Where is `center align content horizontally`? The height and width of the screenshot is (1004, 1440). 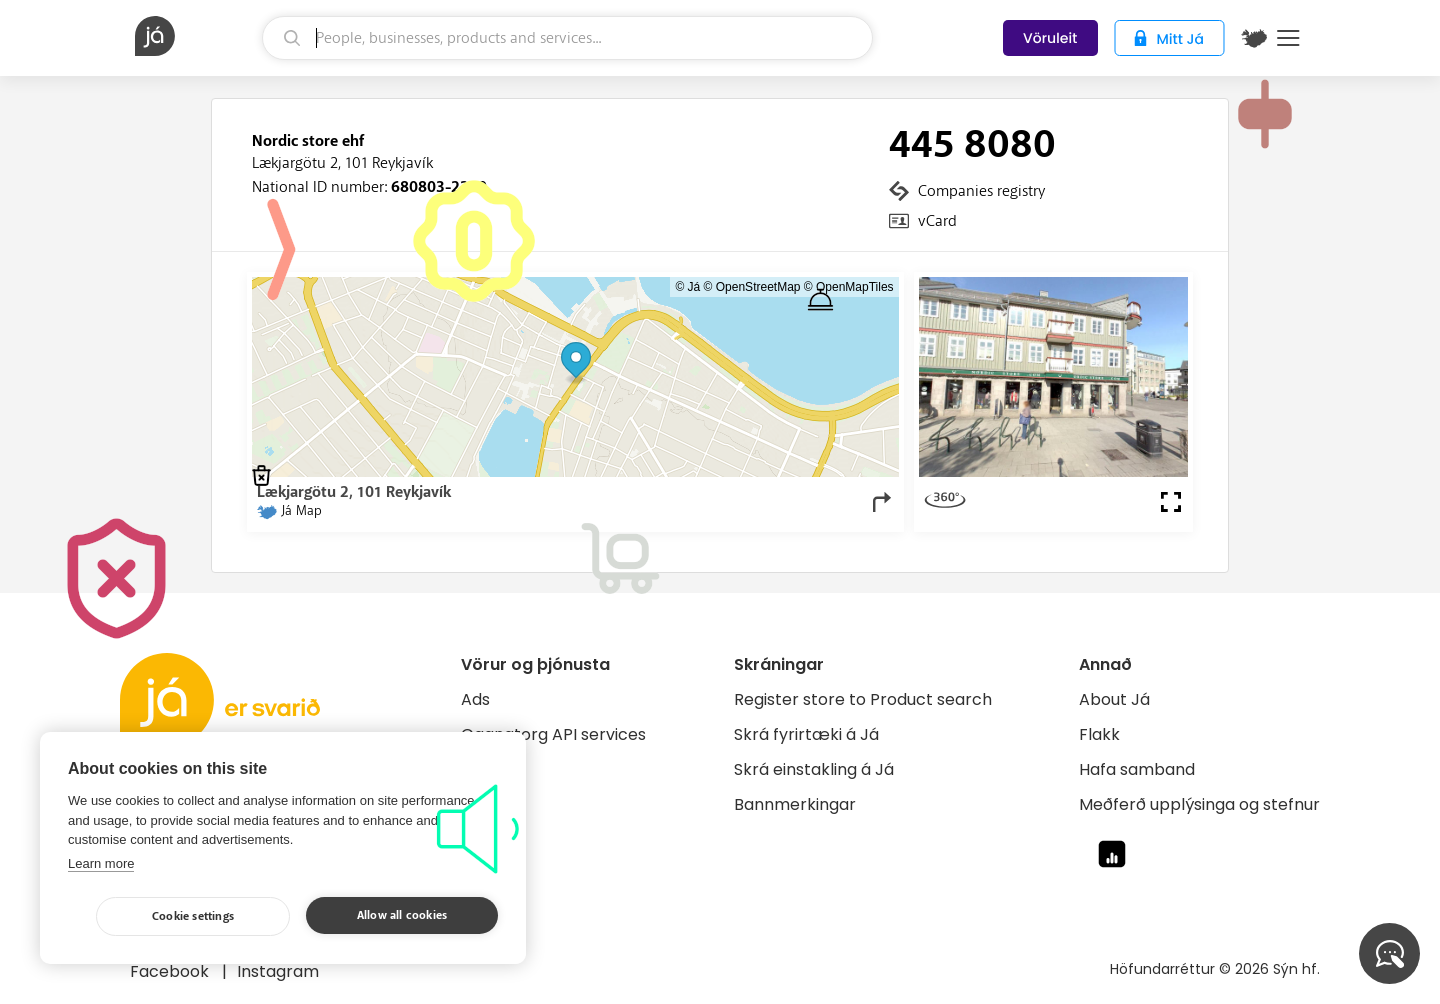
center align content horizontally is located at coordinates (1265, 114).